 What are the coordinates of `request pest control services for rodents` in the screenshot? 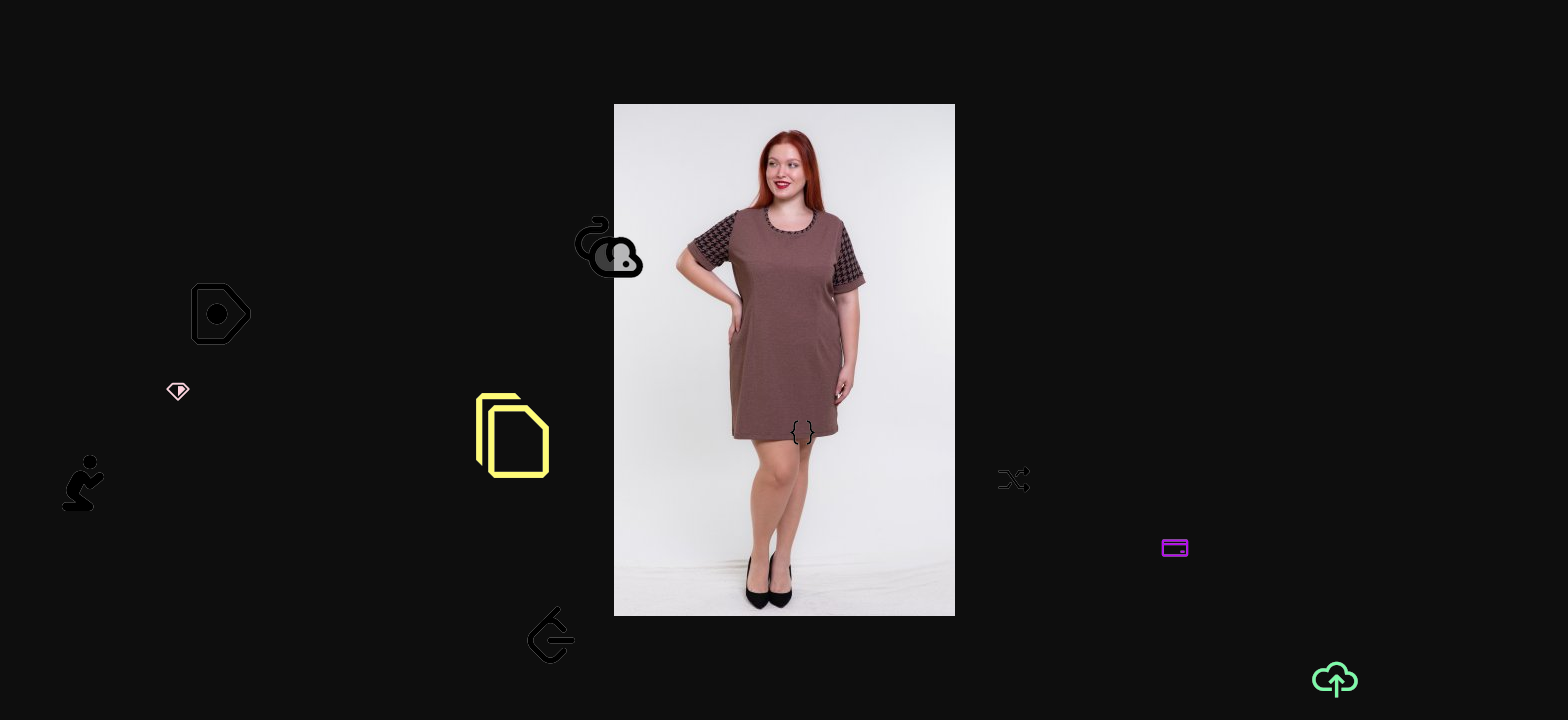 It's located at (609, 247).